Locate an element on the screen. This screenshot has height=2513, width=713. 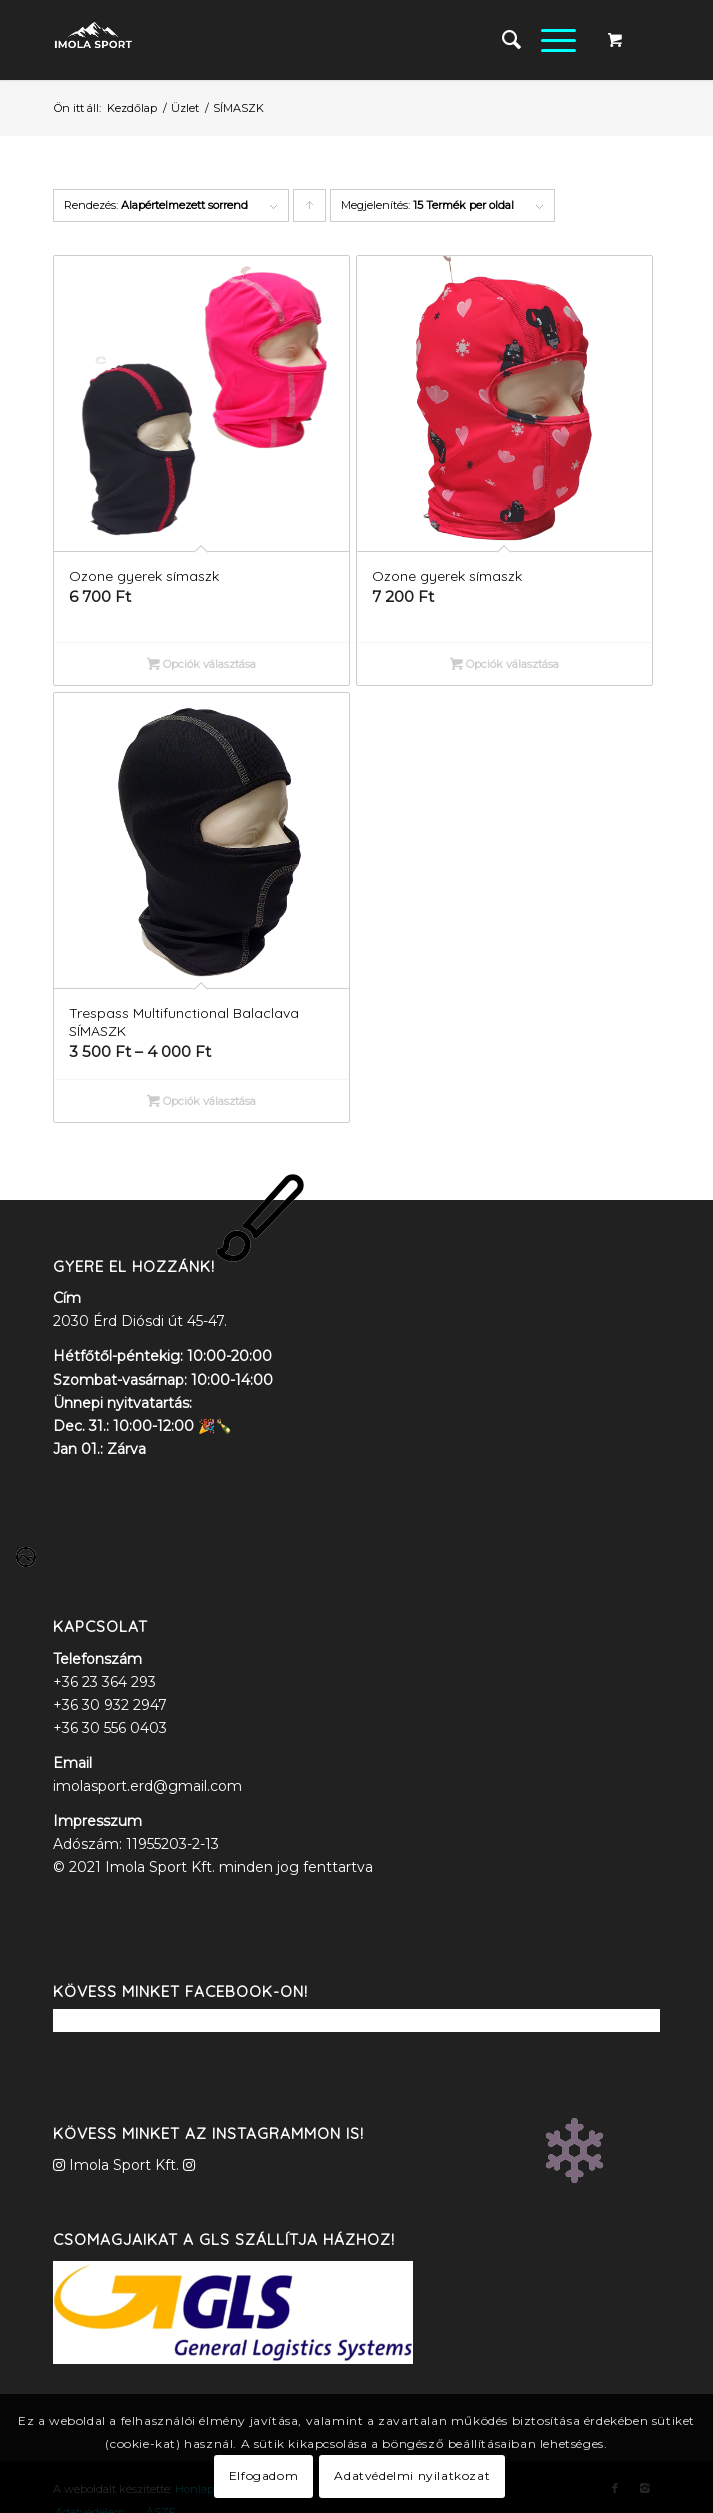
access drawing or painting tools is located at coordinates (260, 1218).